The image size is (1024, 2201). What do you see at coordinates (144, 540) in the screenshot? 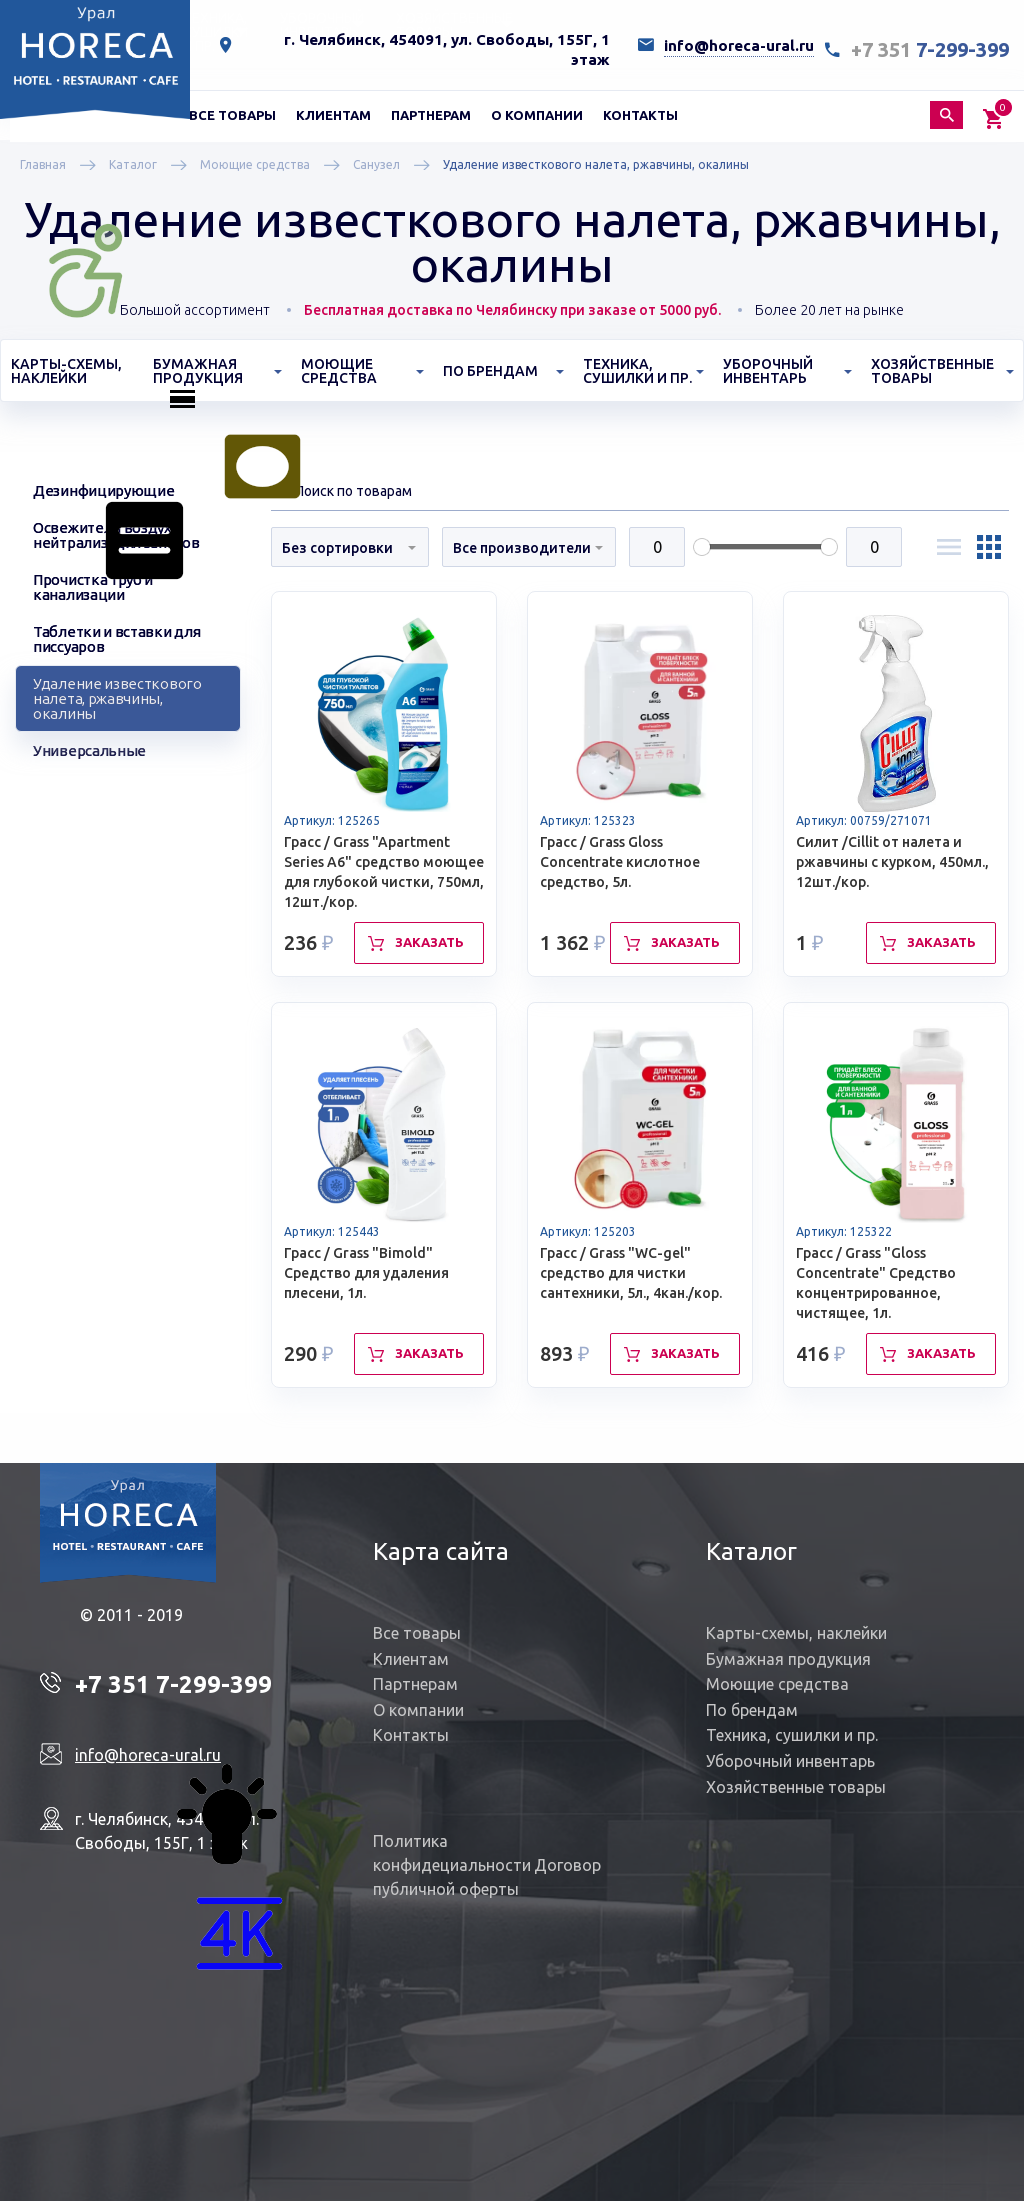
I see `indicates equality or comparison between values` at bounding box center [144, 540].